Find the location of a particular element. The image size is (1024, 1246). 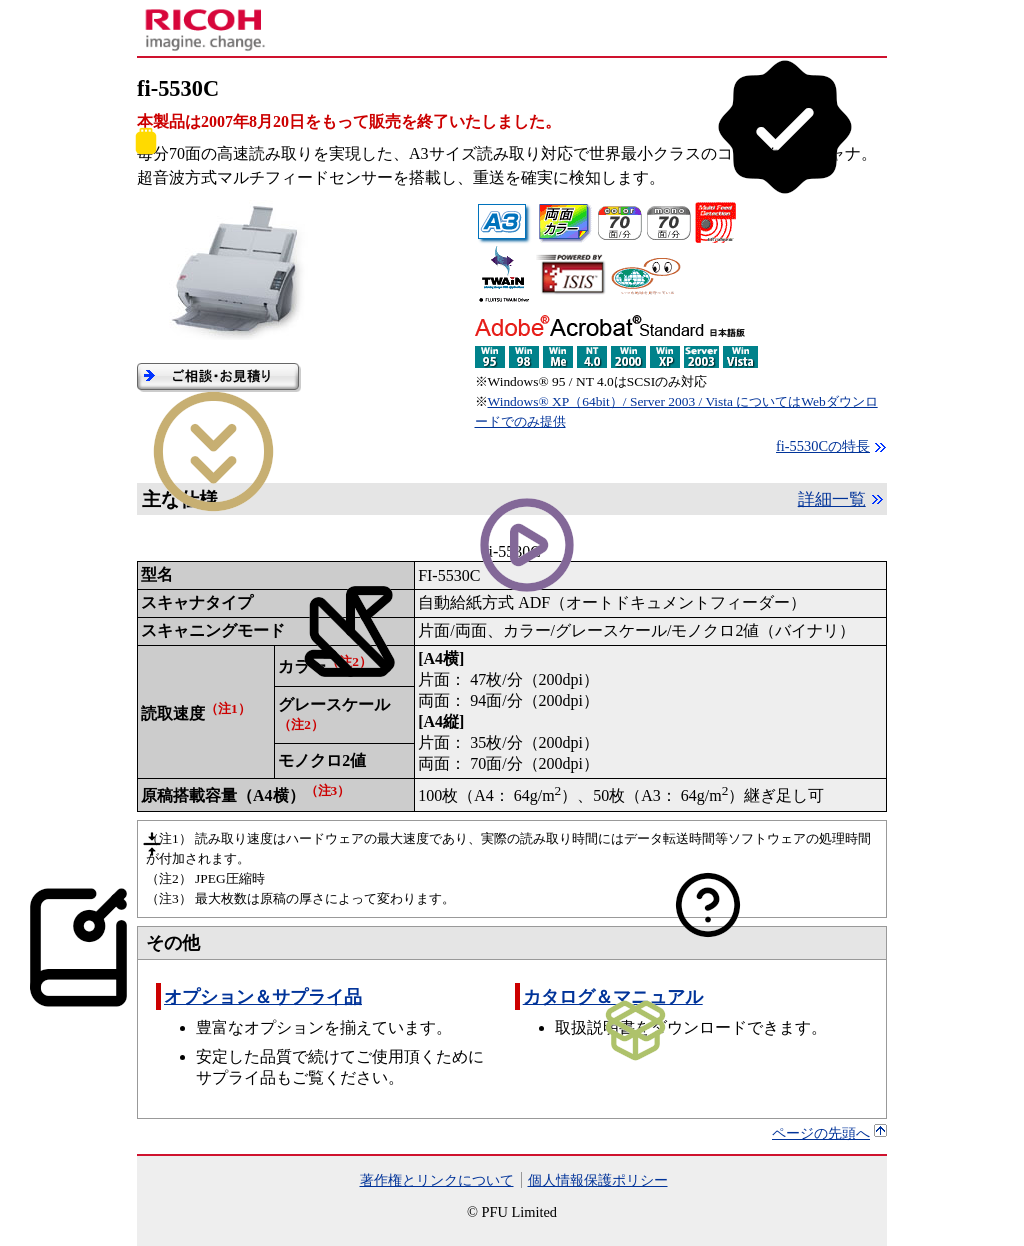

store or save items in a container is located at coordinates (146, 141).